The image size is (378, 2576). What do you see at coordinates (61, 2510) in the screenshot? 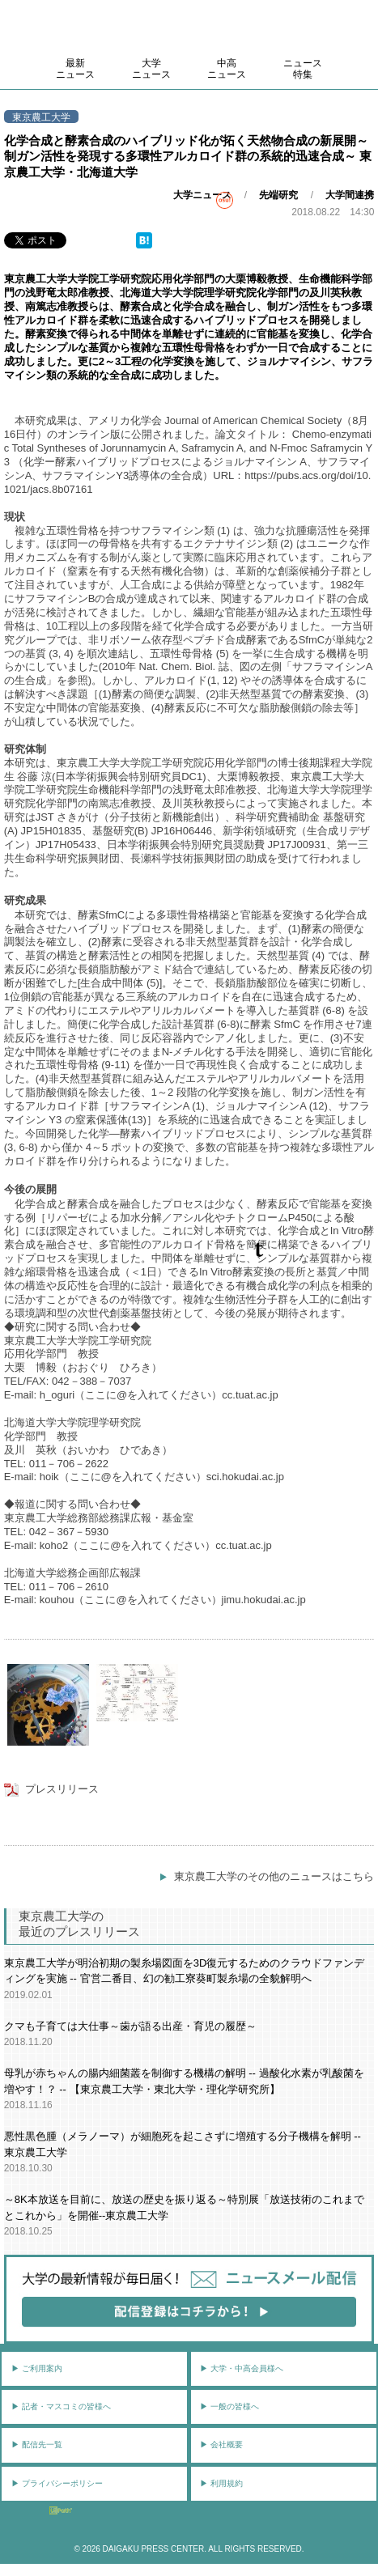
I see `UiPath automation platform logo` at bounding box center [61, 2510].